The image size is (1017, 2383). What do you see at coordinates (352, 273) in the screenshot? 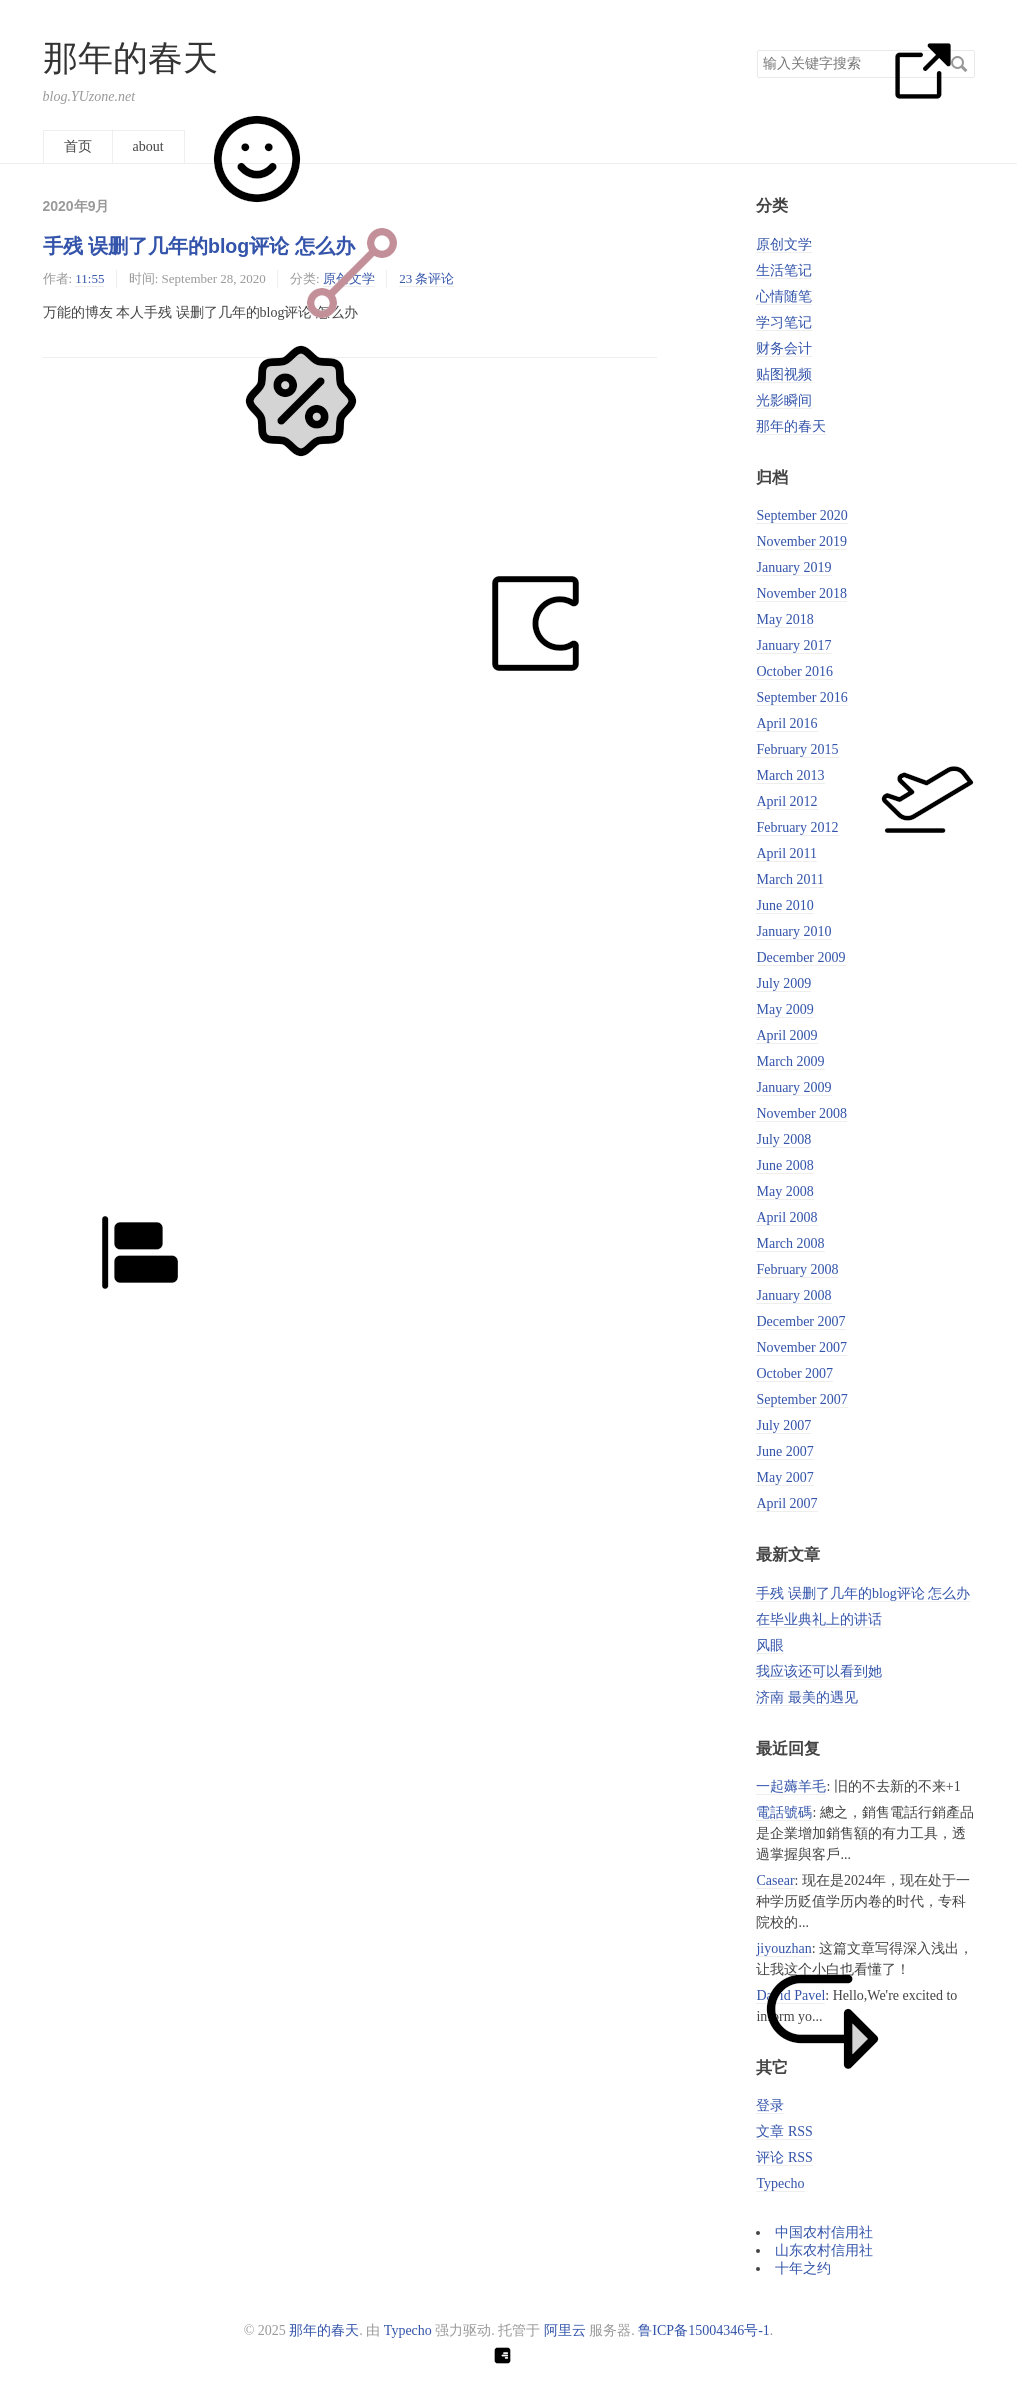
I see `draw a line between two points` at bounding box center [352, 273].